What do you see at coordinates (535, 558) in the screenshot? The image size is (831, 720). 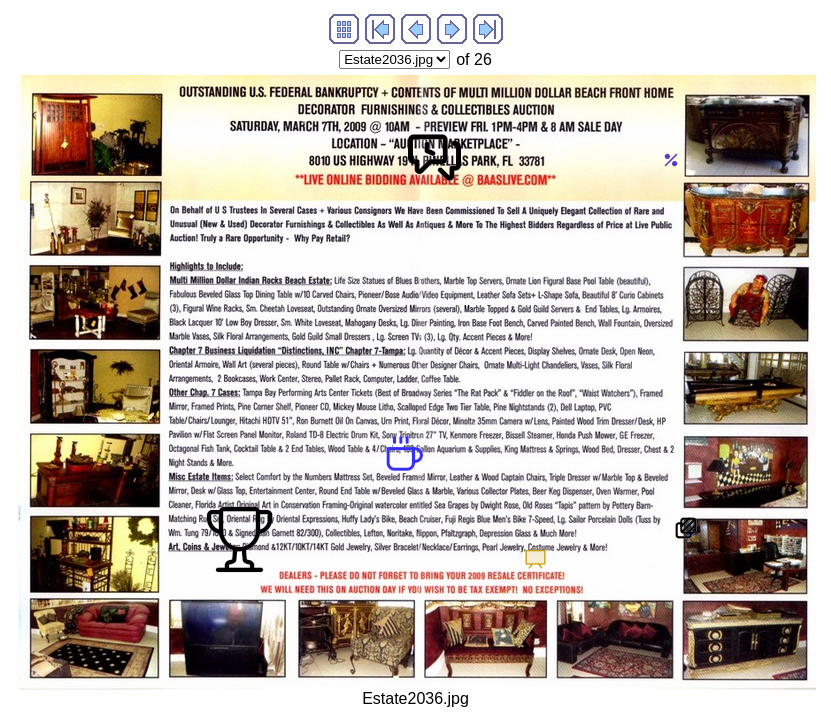 I see `start or view a presentation` at bounding box center [535, 558].